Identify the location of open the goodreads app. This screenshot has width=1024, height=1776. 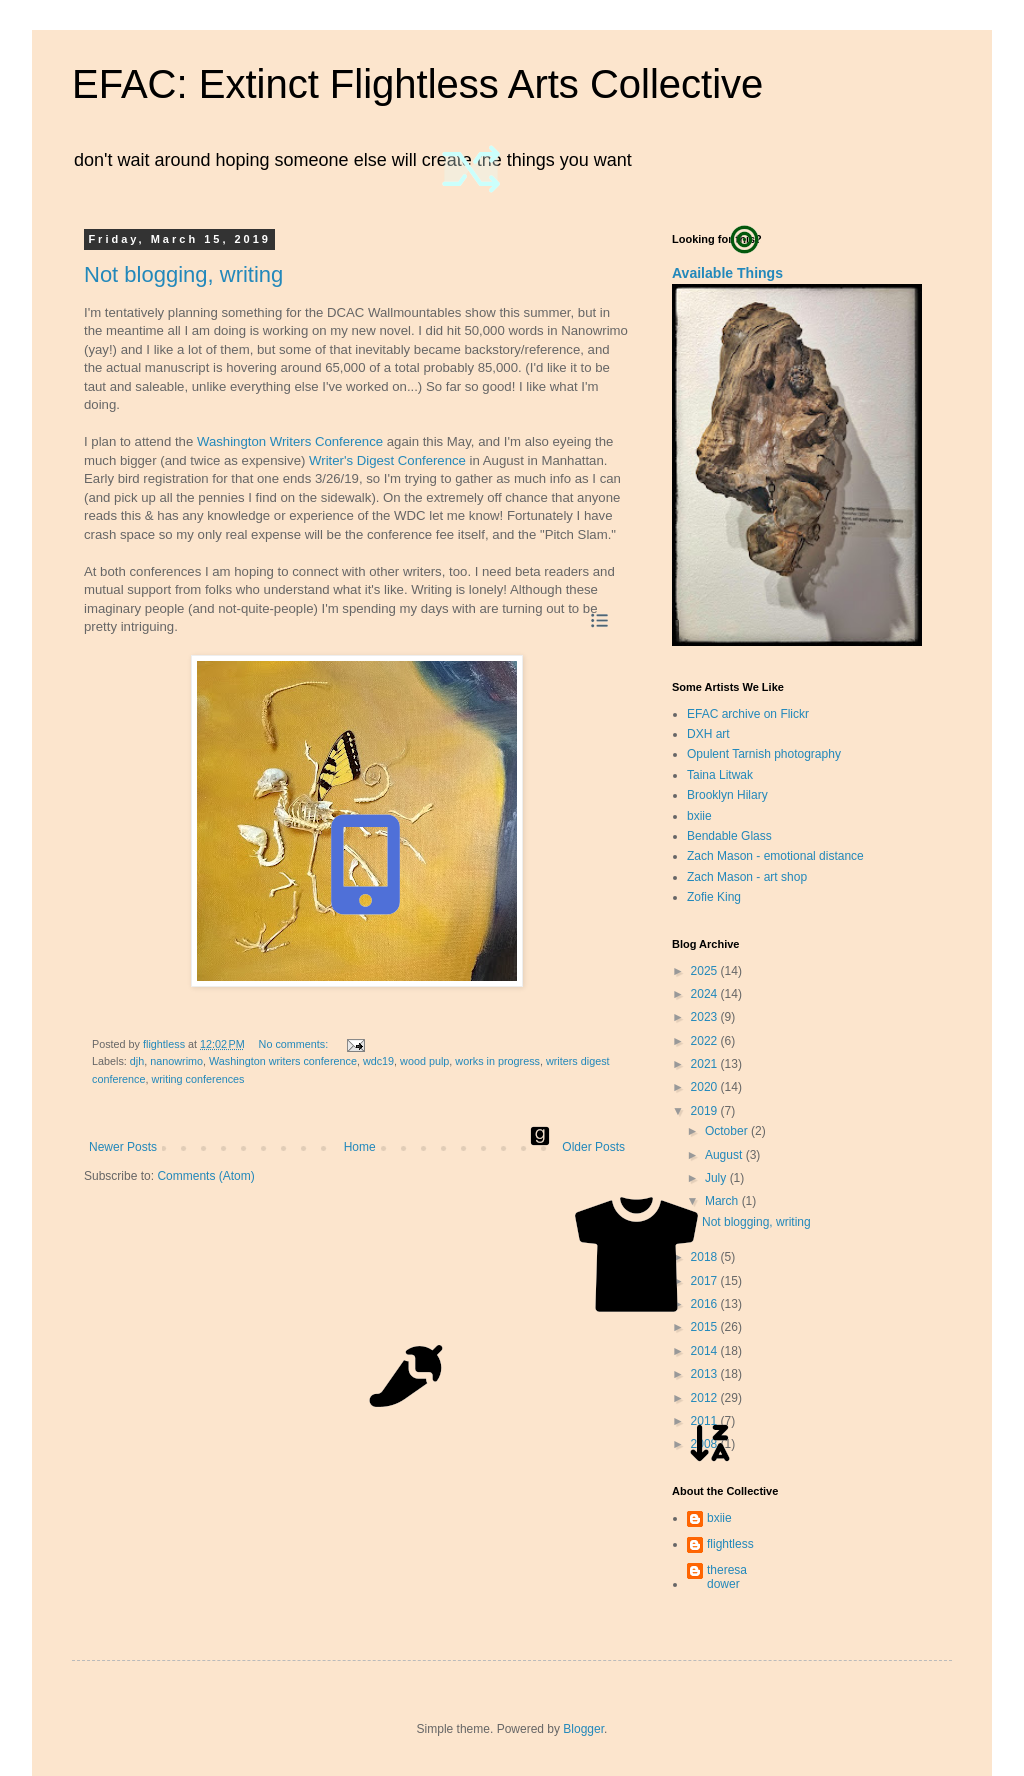
(540, 1136).